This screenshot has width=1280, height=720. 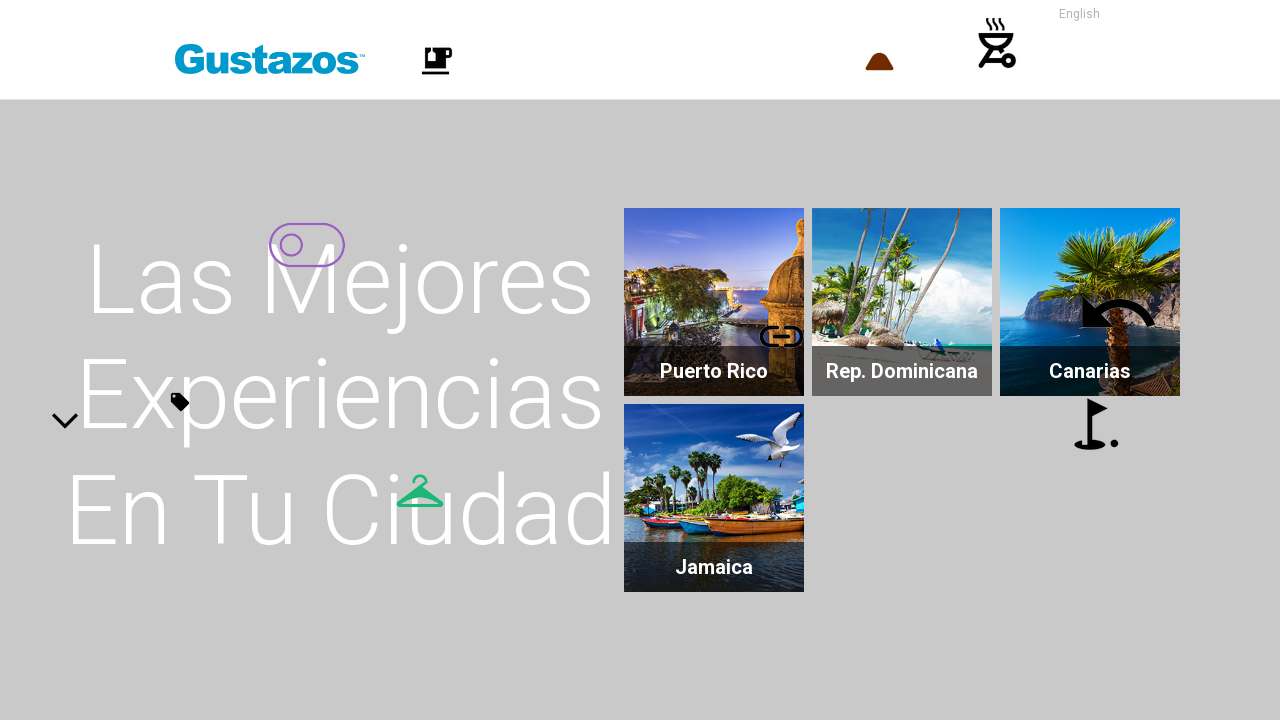 I want to click on toggle switch in off position, so click(x=307, y=245).